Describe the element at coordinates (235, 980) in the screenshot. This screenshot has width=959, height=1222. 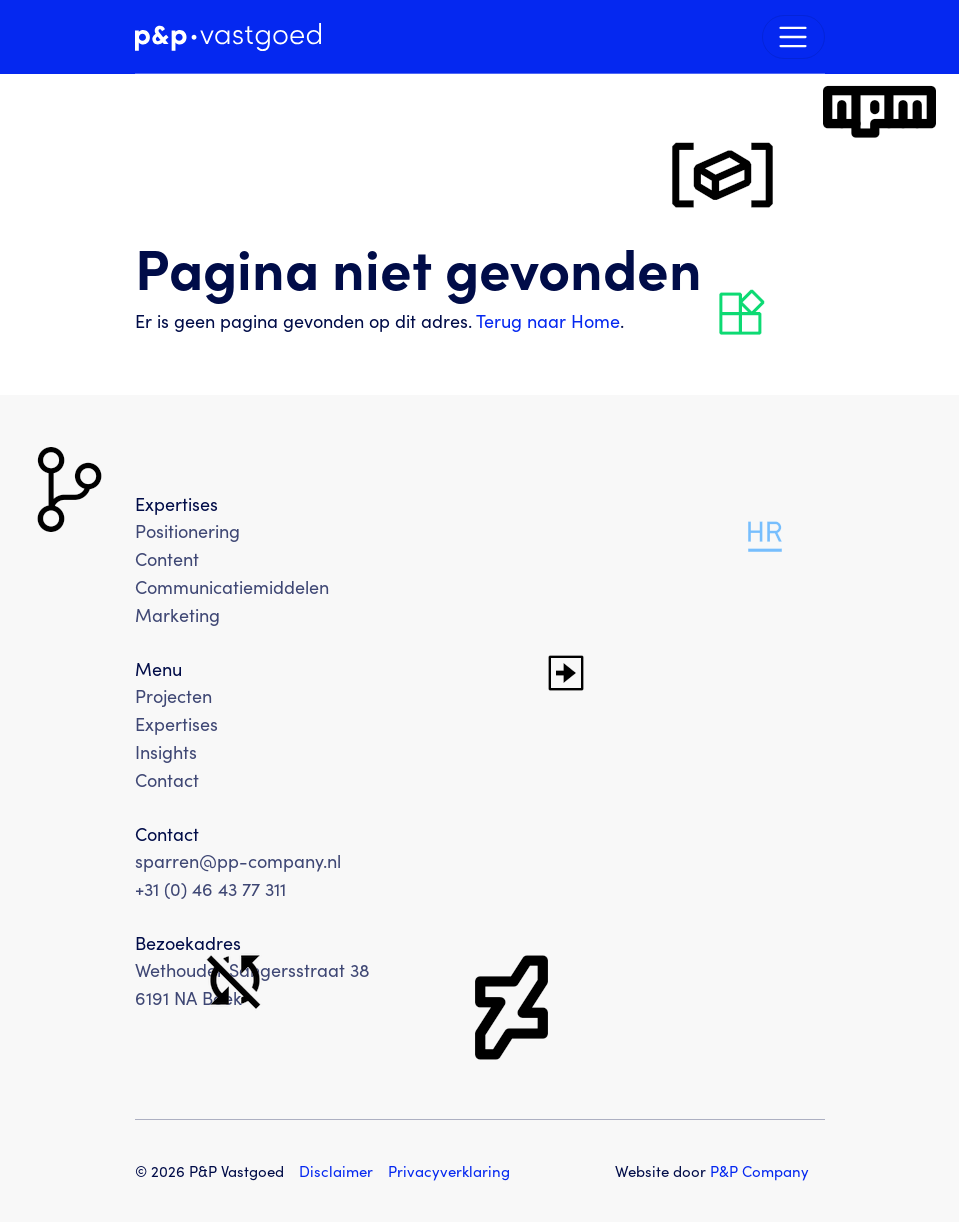
I see `sync is currently disabled` at that location.